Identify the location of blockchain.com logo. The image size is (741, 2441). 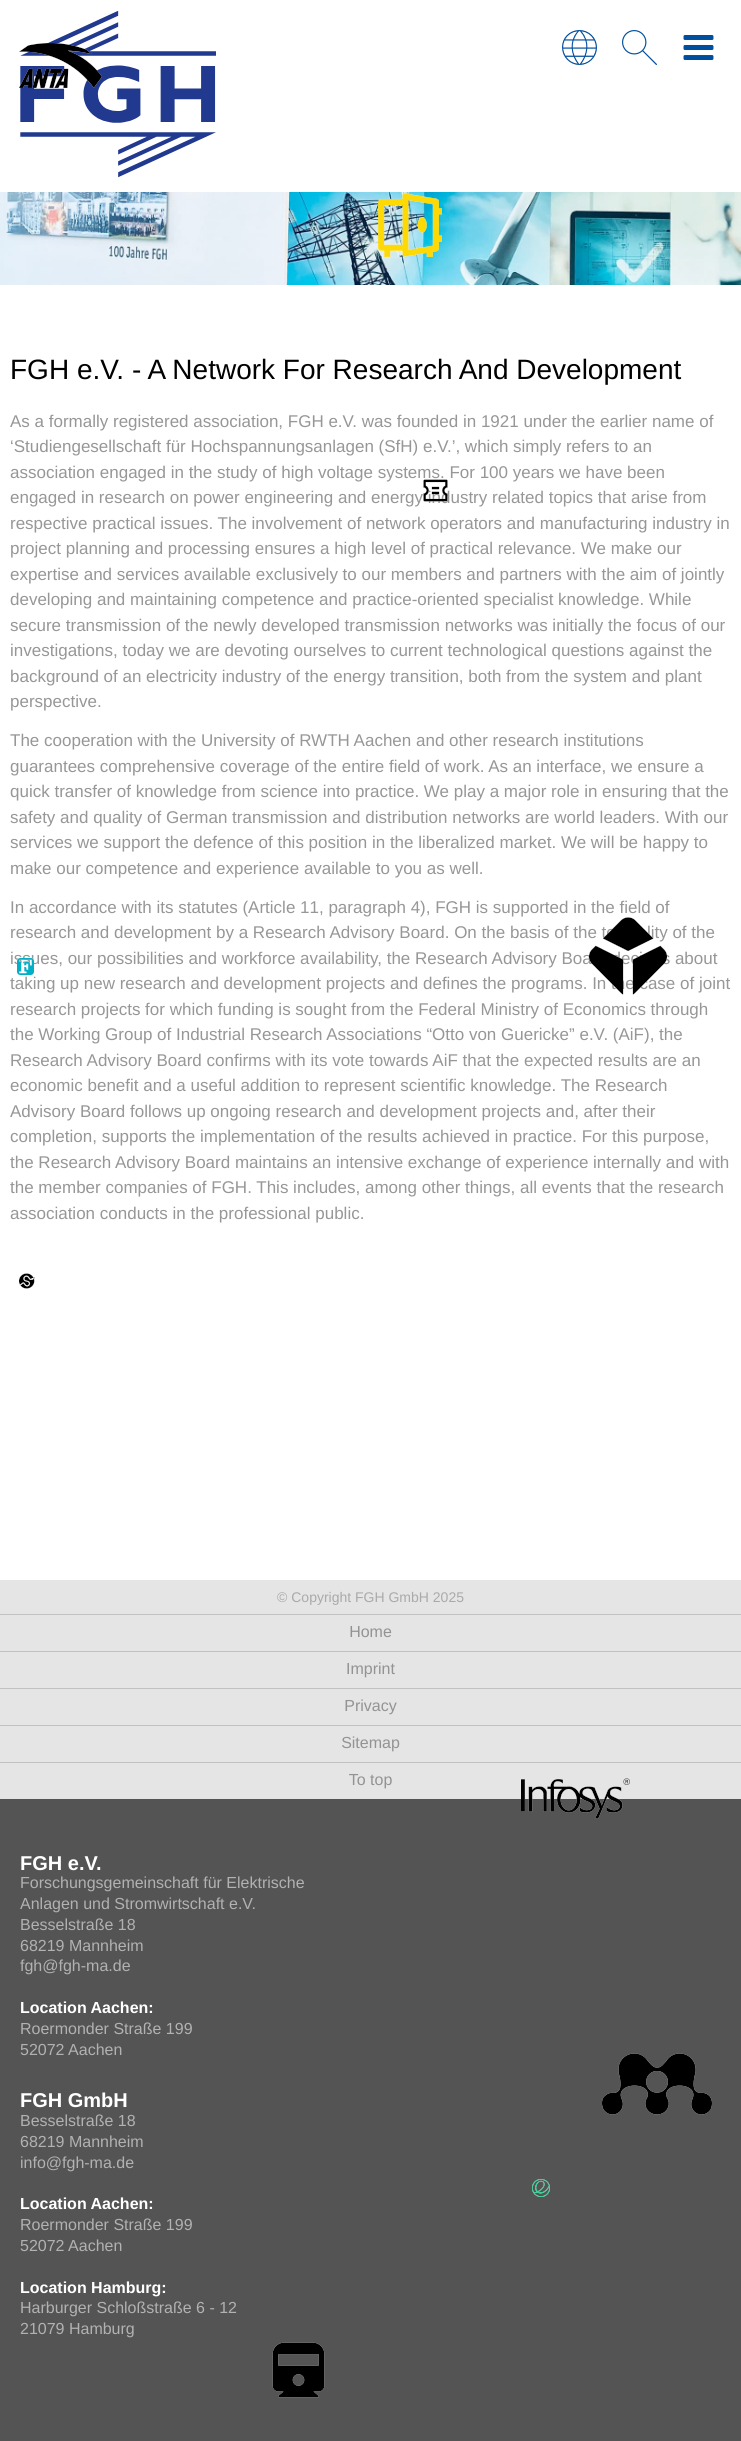
(628, 956).